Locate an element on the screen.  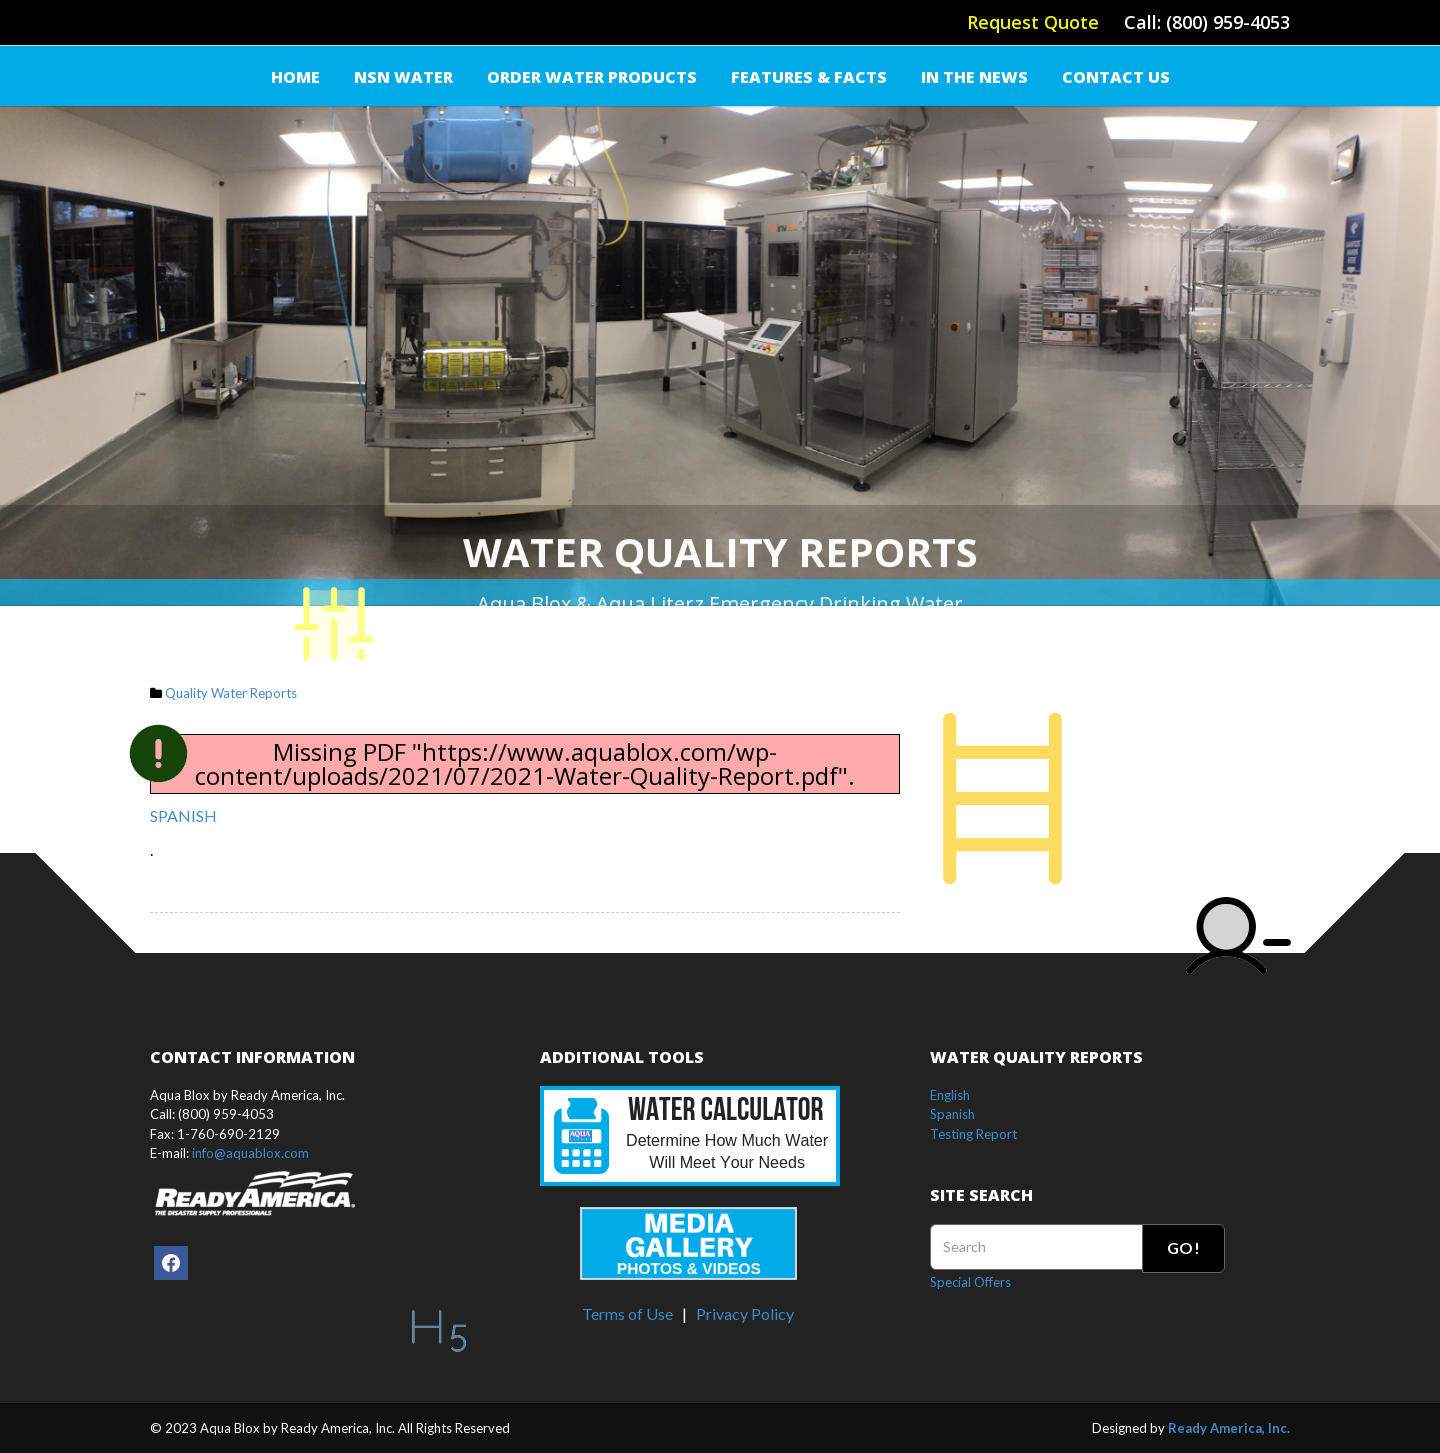
adjust settings or preferences is located at coordinates (334, 624).